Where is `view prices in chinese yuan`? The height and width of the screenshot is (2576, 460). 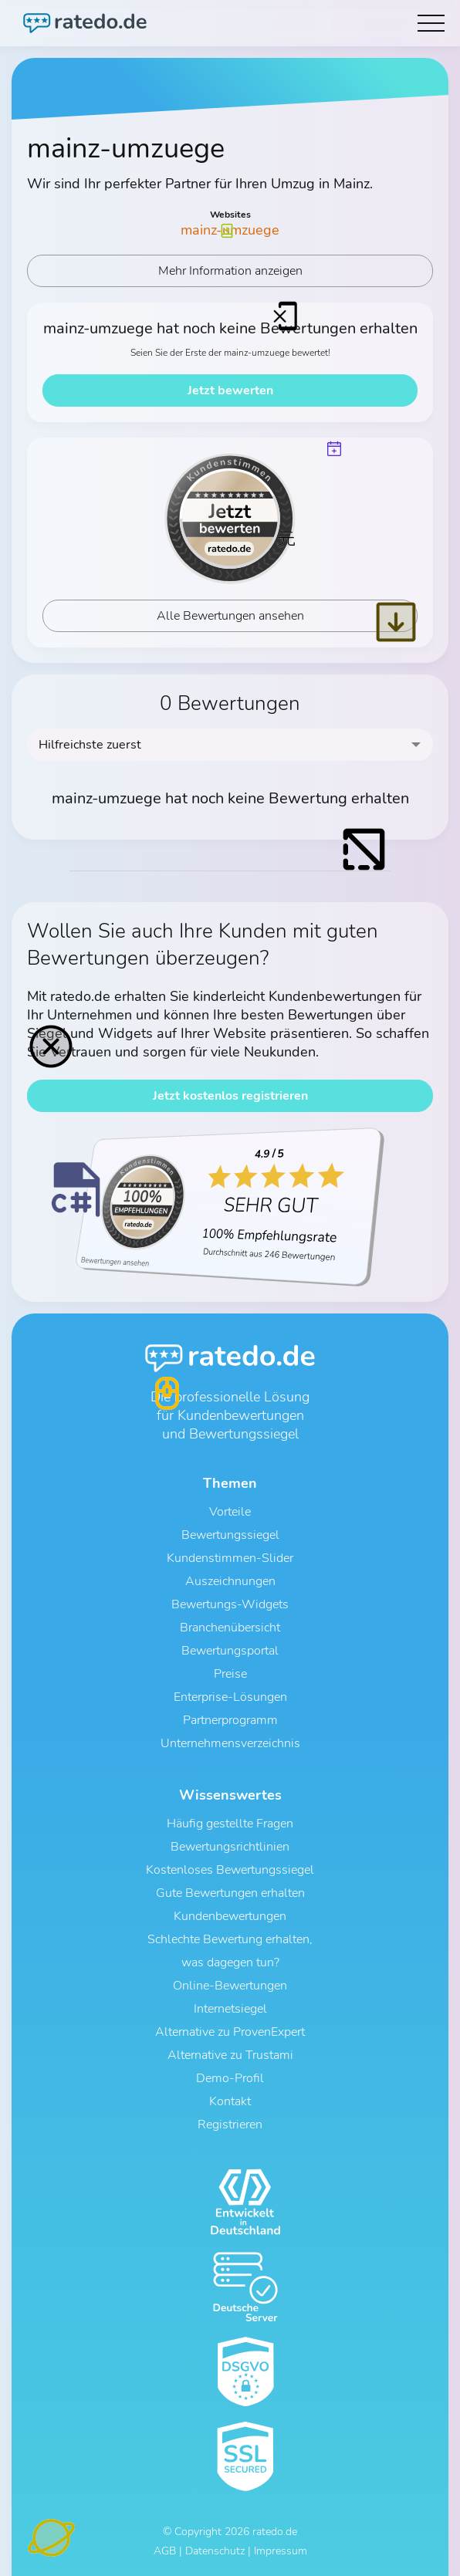 view prices in chinese yuan is located at coordinates (286, 539).